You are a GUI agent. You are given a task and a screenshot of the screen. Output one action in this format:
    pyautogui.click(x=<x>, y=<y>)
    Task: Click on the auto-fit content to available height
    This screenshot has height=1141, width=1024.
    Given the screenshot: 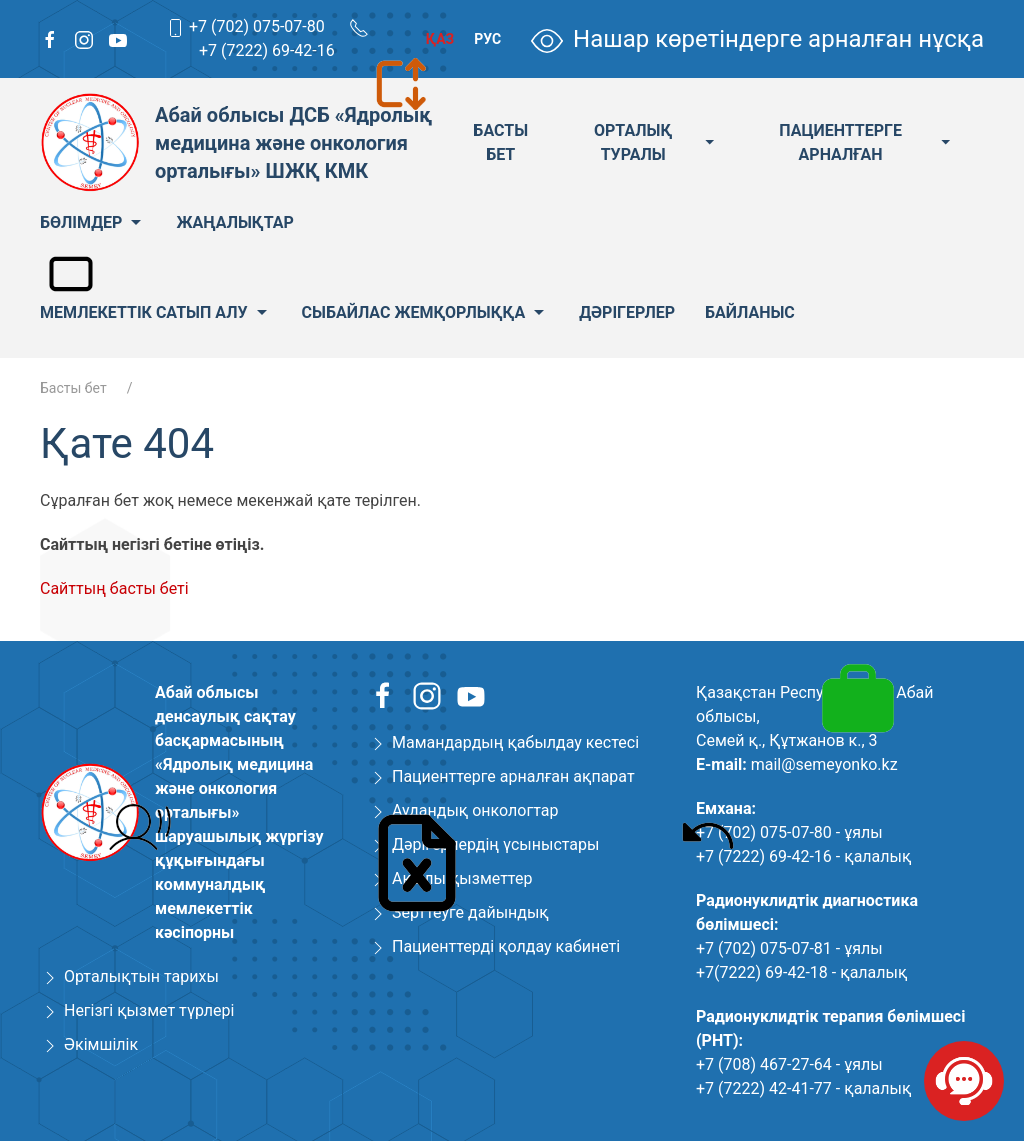 What is the action you would take?
    pyautogui.click(x=400, y=84)
    